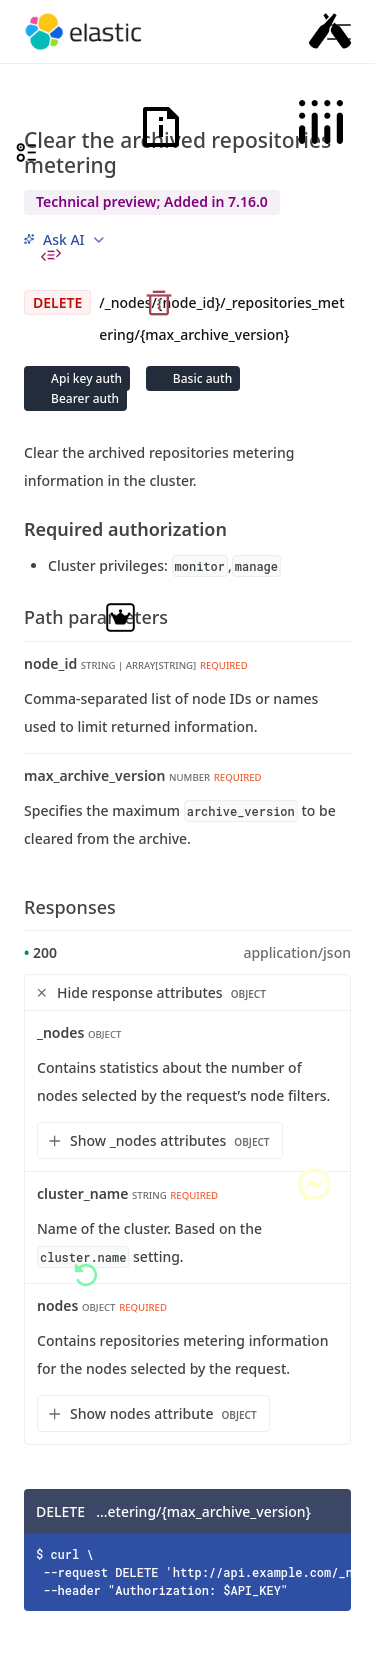  What do you see at coordinates (26, 152) in the screenshot?
I see `select an option from a list` at bounding box center [26, 152].